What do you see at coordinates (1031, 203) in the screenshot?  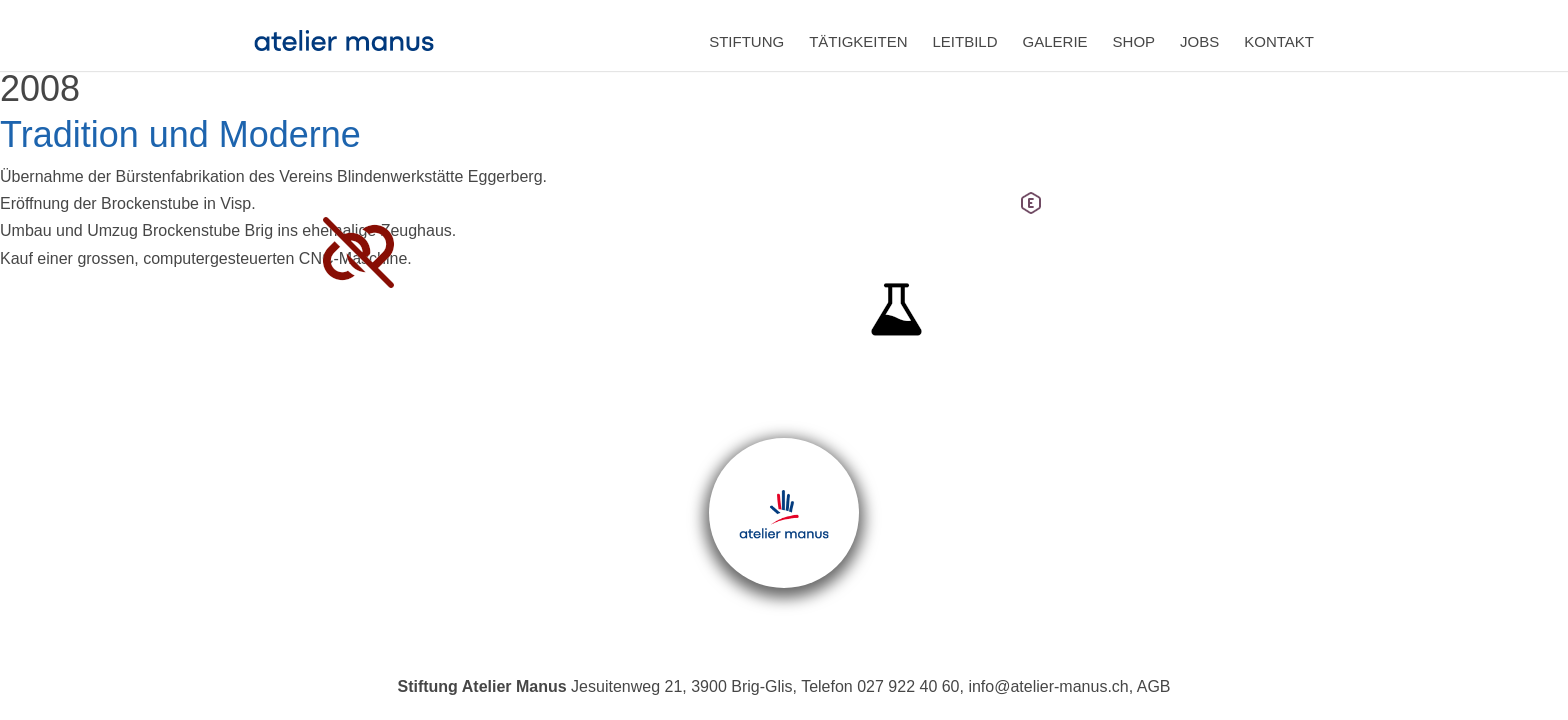 I see `app icon or logo featuring the letter E` at bounding box center [1031, 203].